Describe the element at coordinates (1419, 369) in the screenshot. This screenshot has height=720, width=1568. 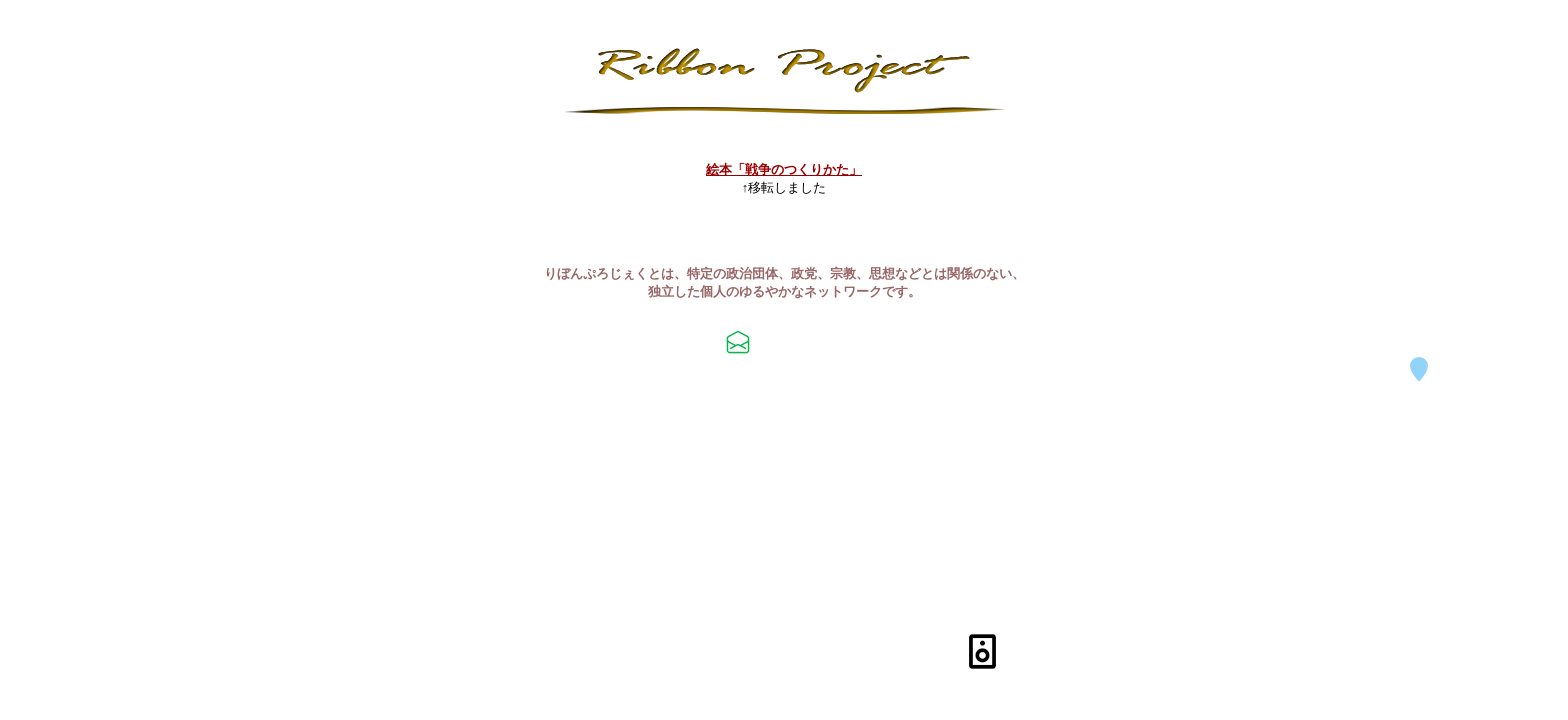
I see `view or set a location on the map` at that location.